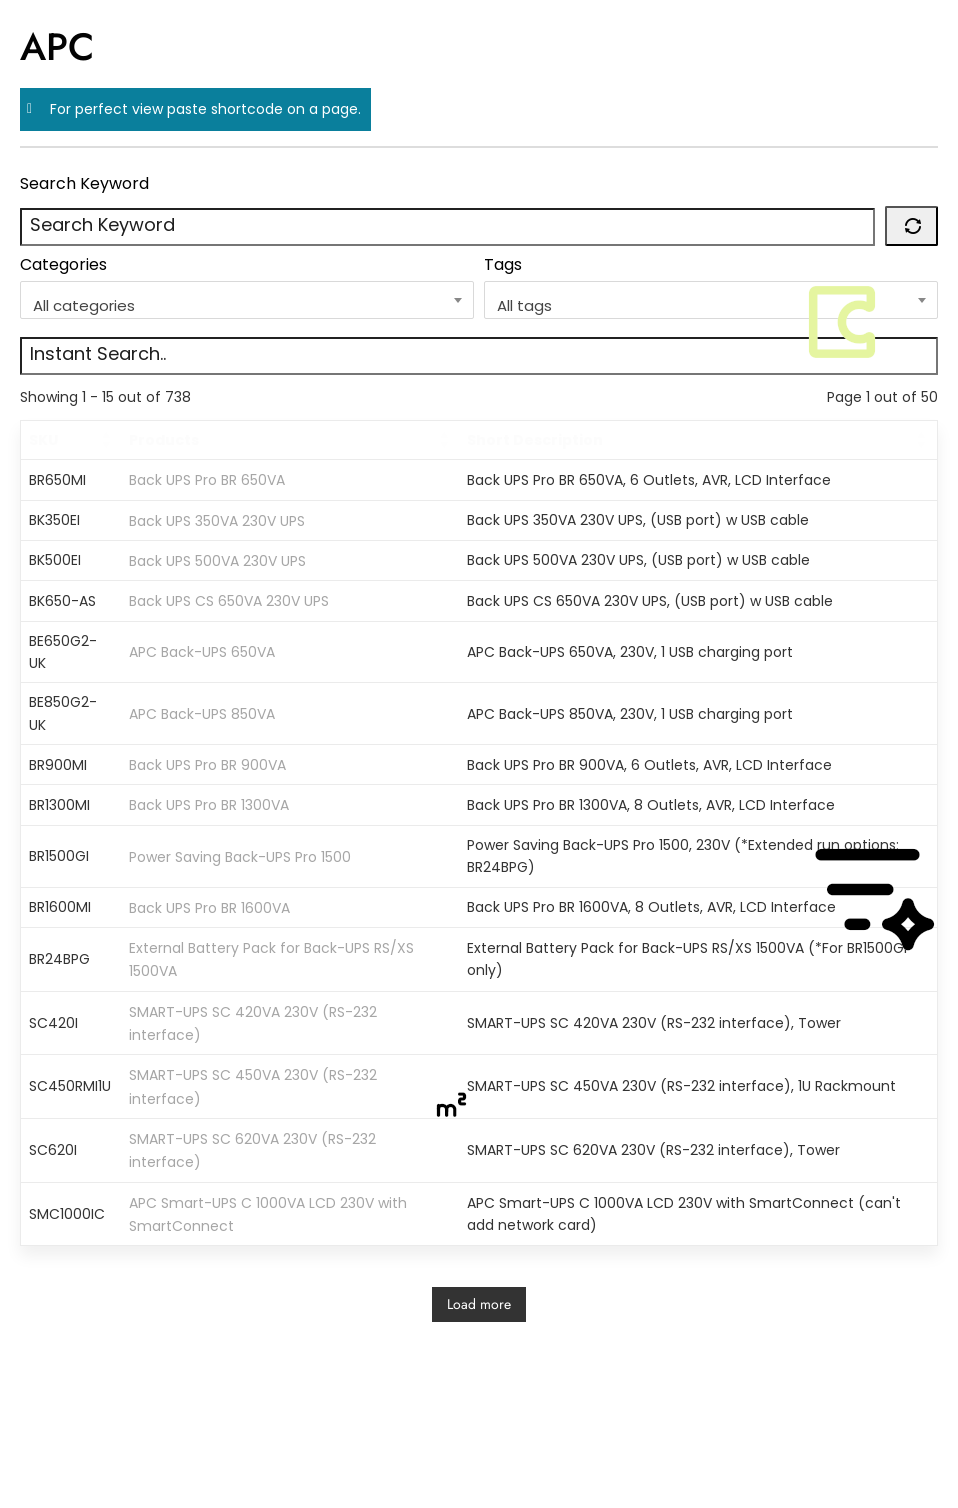 The image size is (958, 1508). I want to click on apply AI-powered smart filters, so click(867, 889).